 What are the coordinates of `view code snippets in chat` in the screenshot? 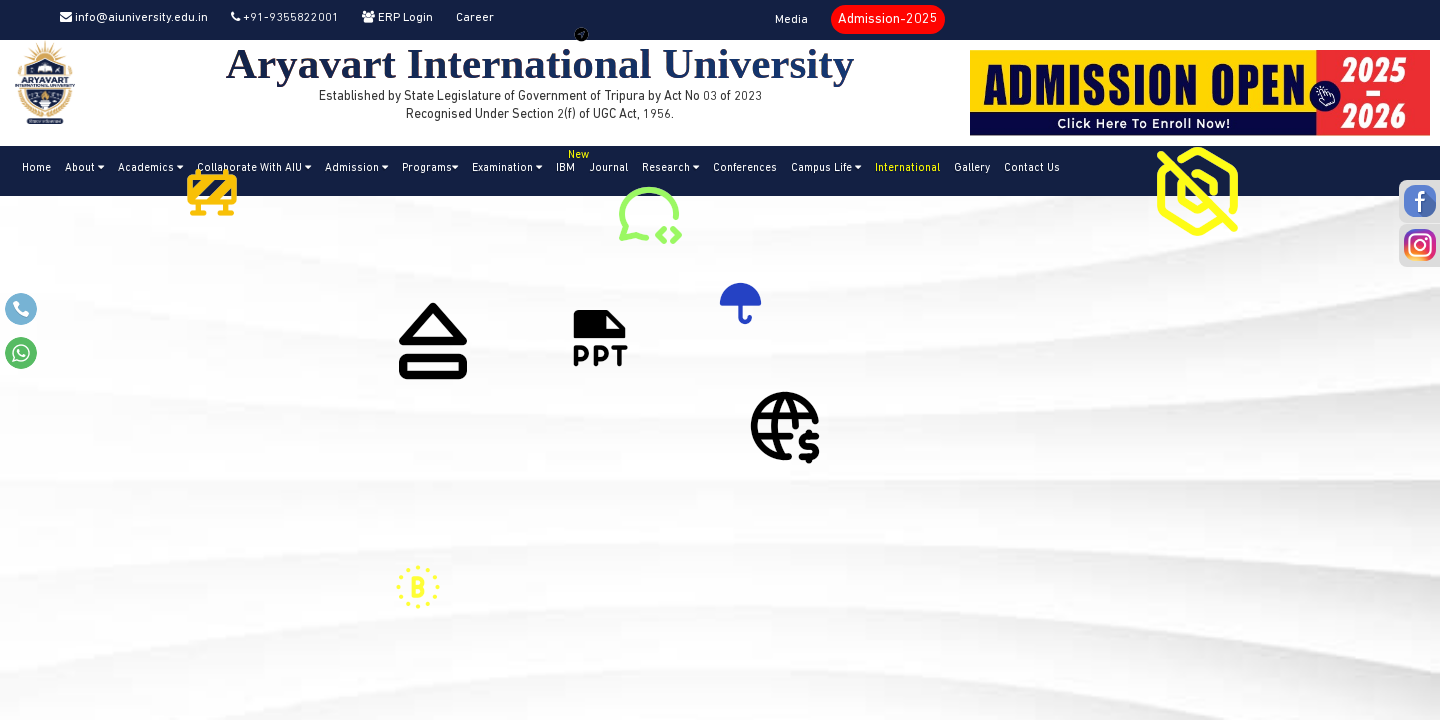 It's located at (649, 214).